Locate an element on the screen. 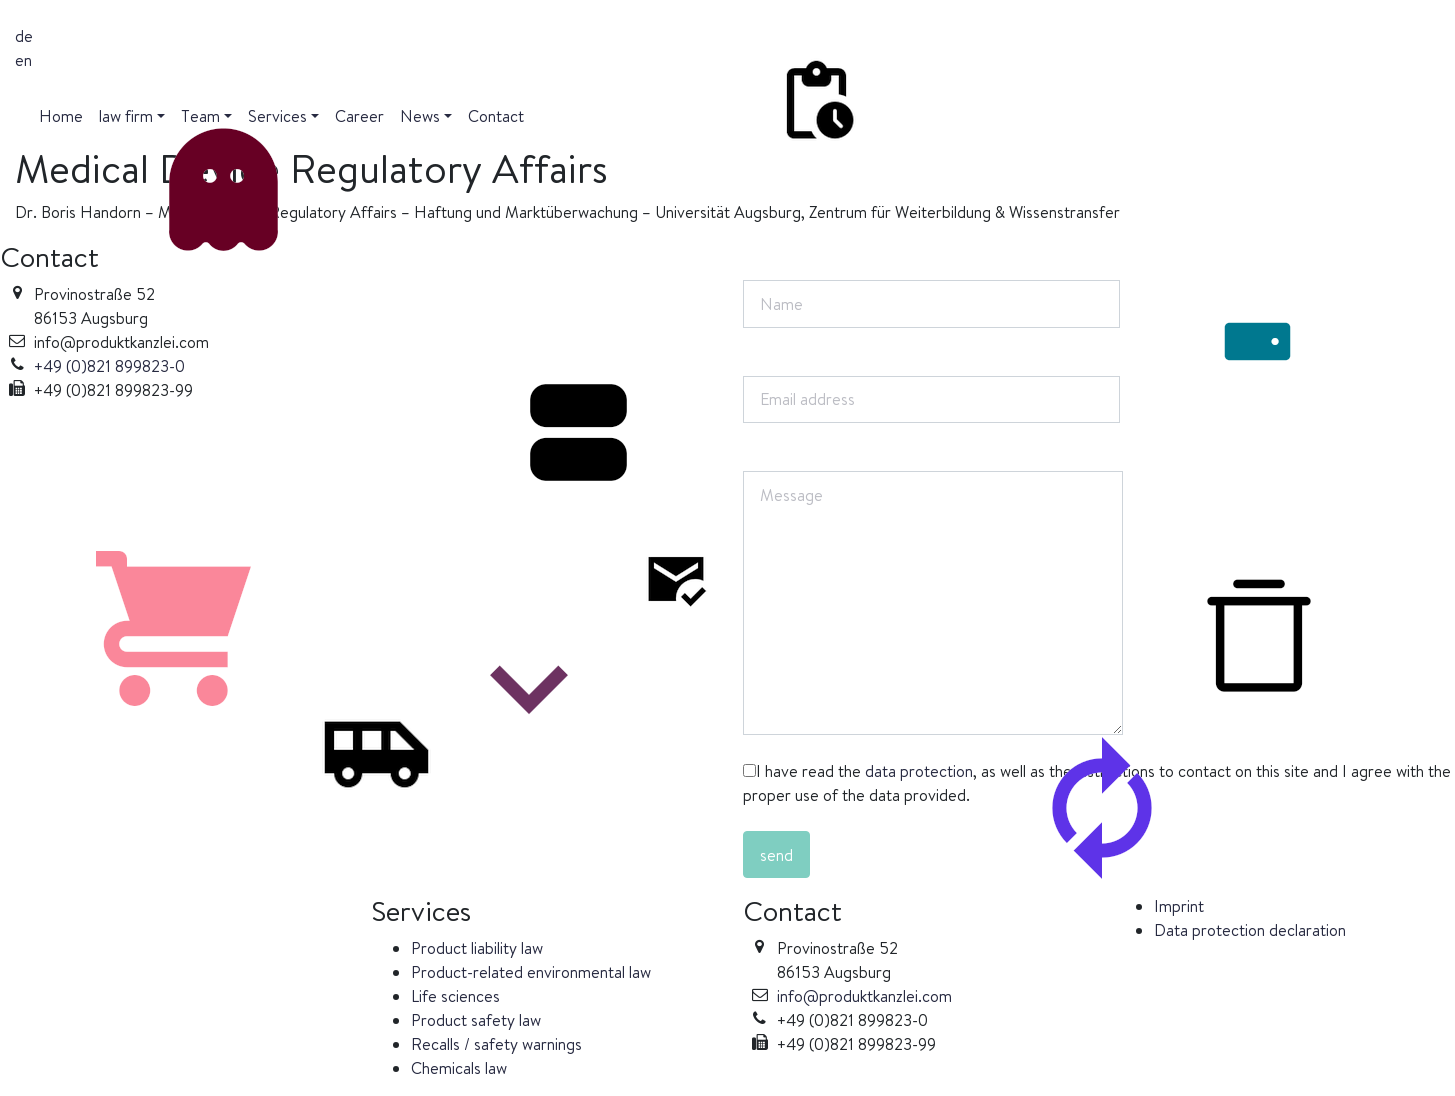 Image resolution: width=1455 pixels, height=1096 pixels. switch to list view is located at coordinates (578, 432).